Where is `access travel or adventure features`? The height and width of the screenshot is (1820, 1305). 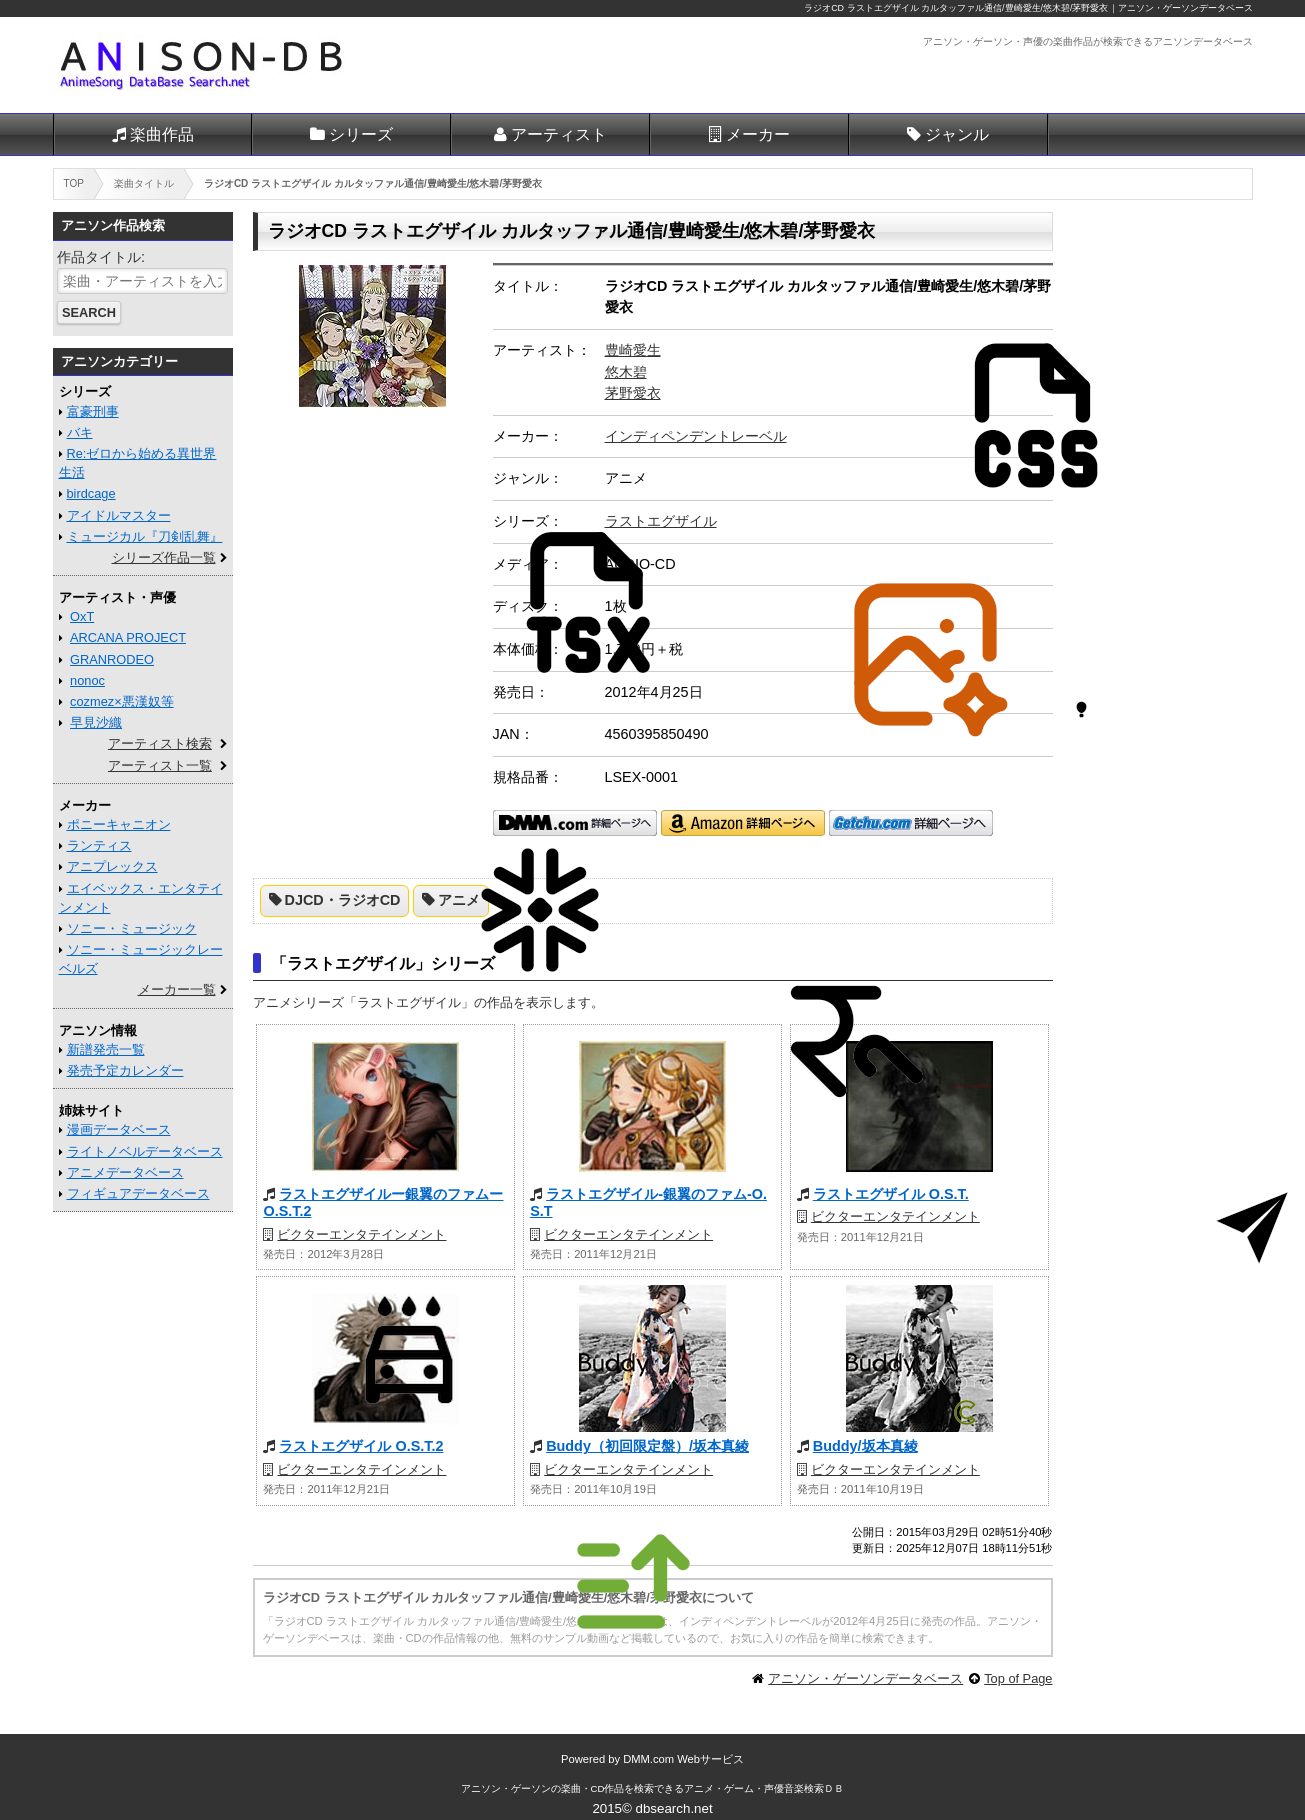
access travel or adventure features is located at coordinates (1081, 709).